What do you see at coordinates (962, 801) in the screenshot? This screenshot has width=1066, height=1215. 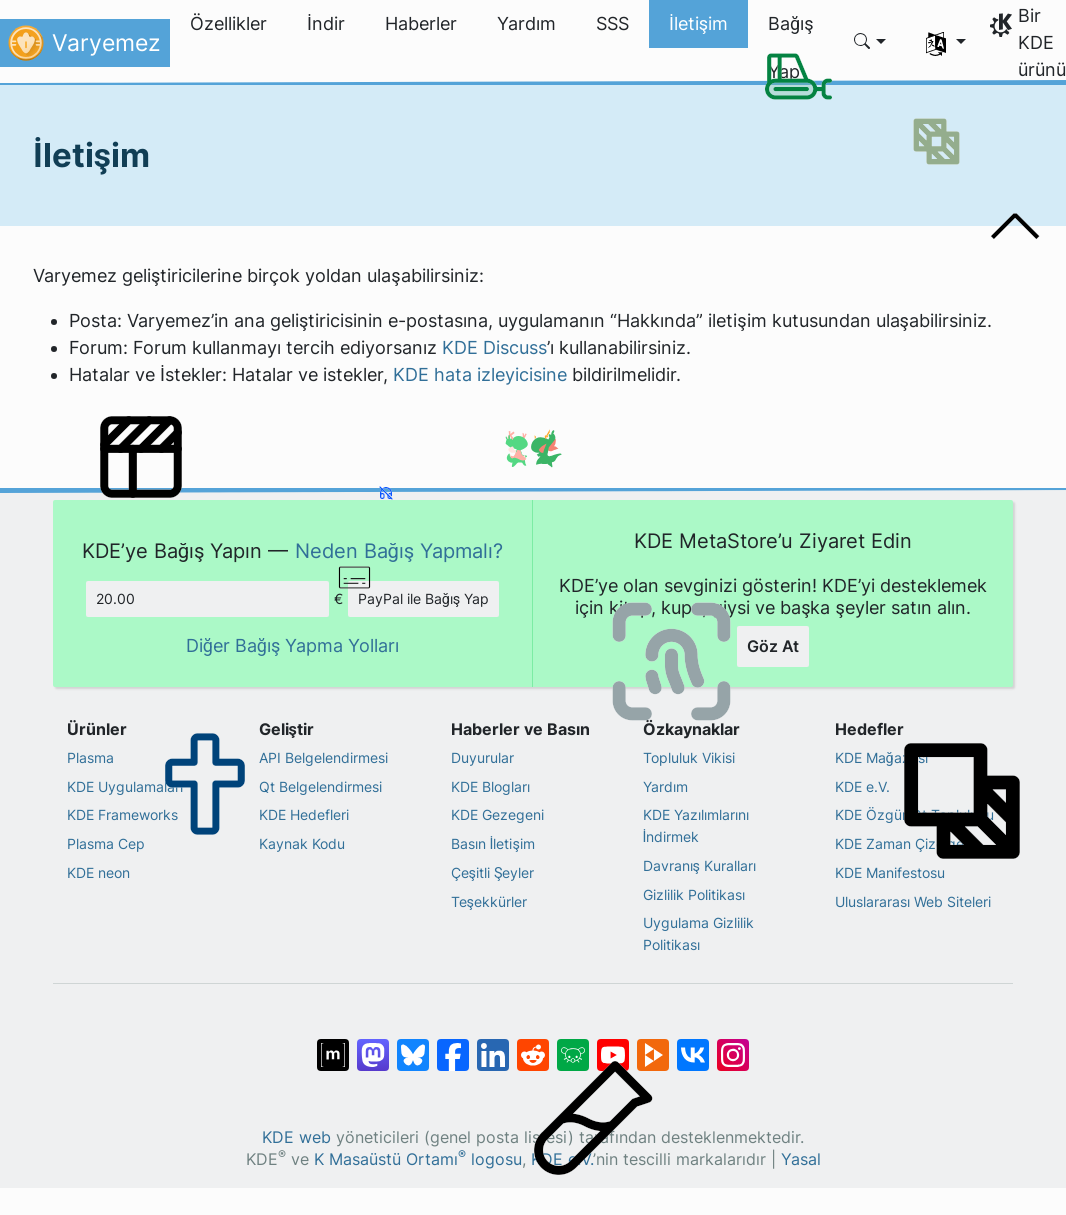 I see `remove selected layer or element` at bounding box center [962, 801].